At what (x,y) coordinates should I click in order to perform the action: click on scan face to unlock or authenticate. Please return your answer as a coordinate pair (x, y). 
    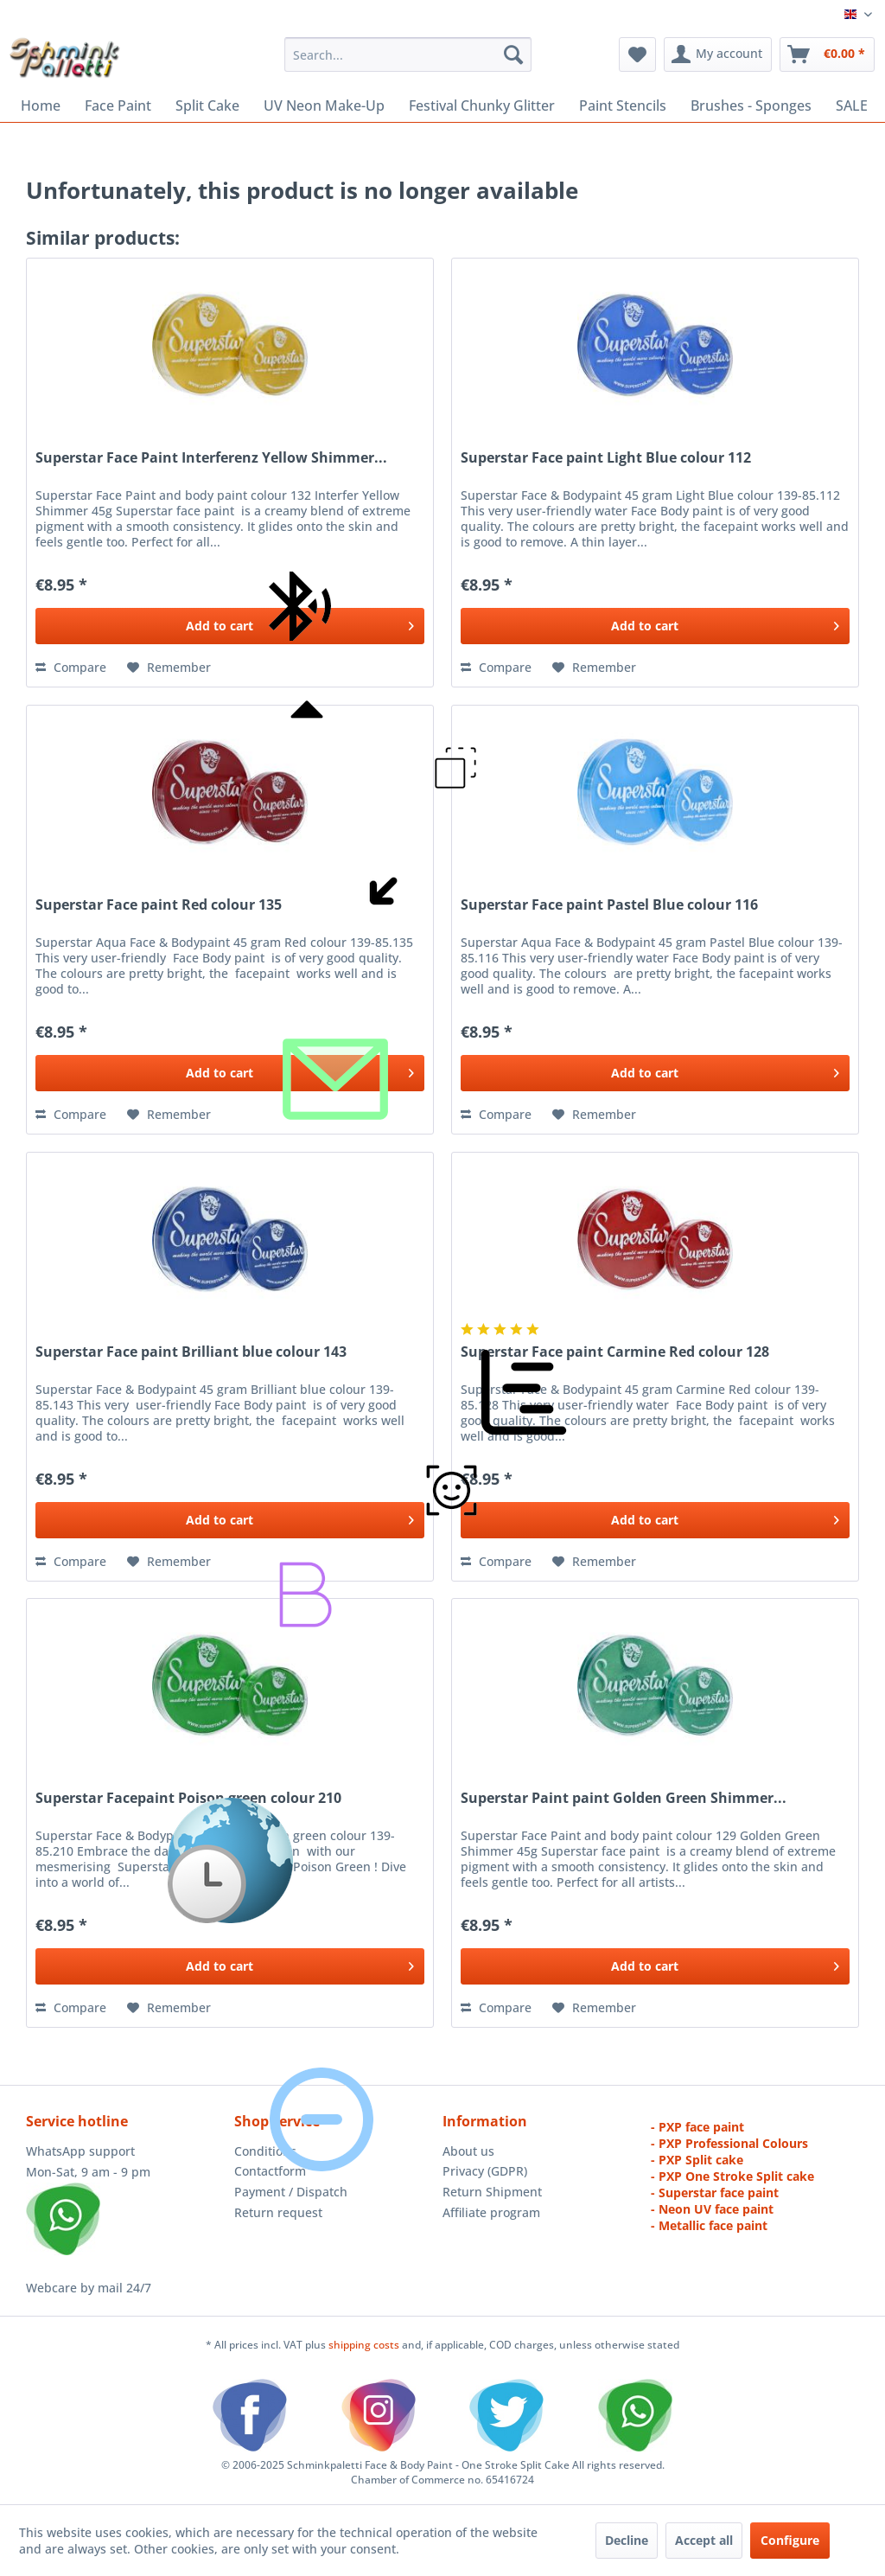
    Looking at the image, I should click on (451, 1490).